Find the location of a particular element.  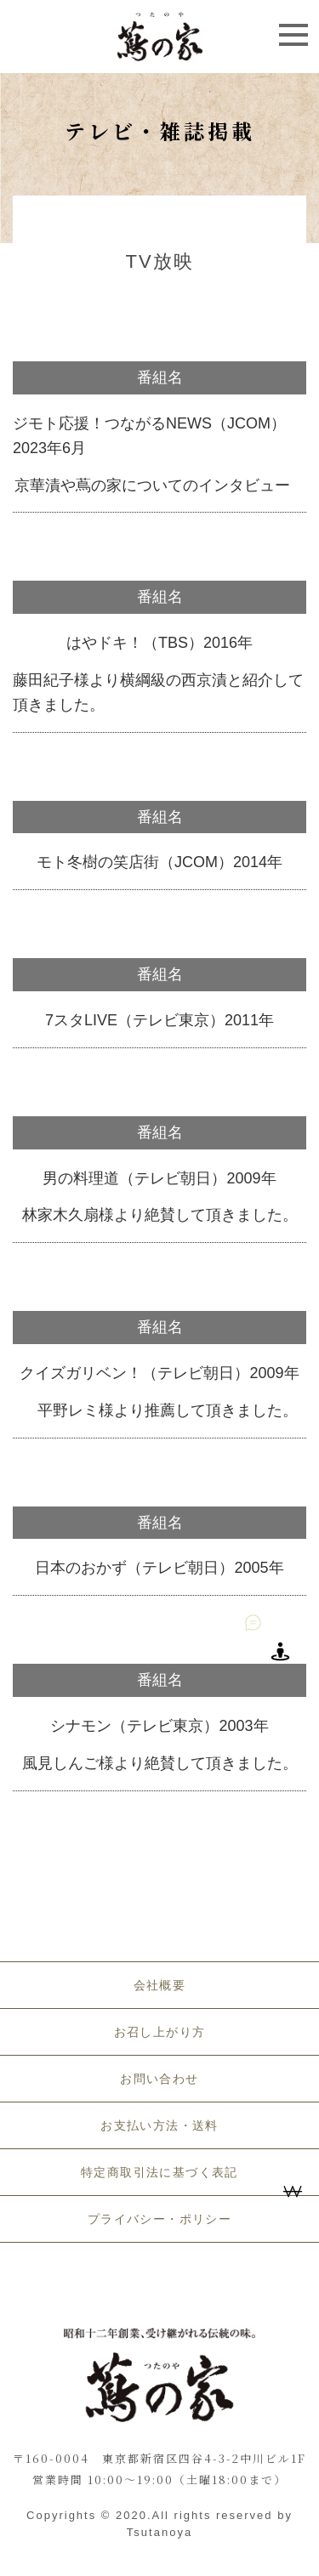

open chat or messaging is located at coordinates (253, 1622).